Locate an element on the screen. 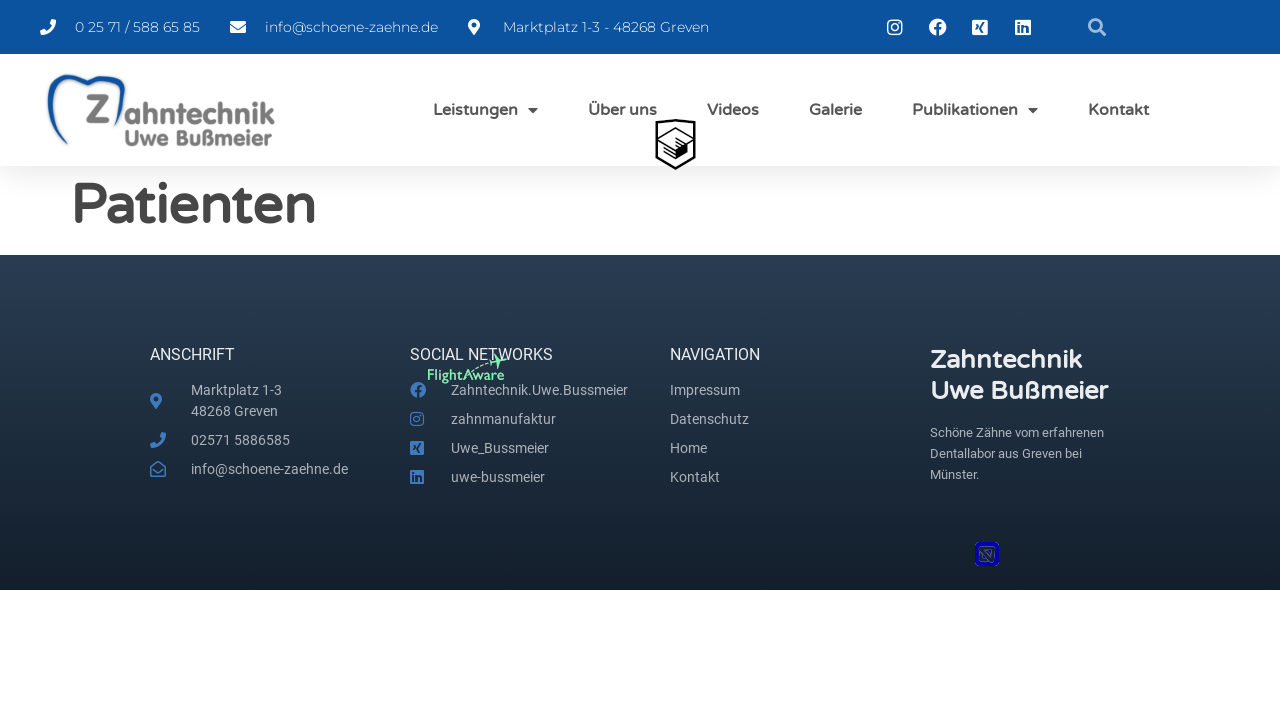 The image size is (1280, 720). htmlacademy brand logo is located at coordinates (675, 144).